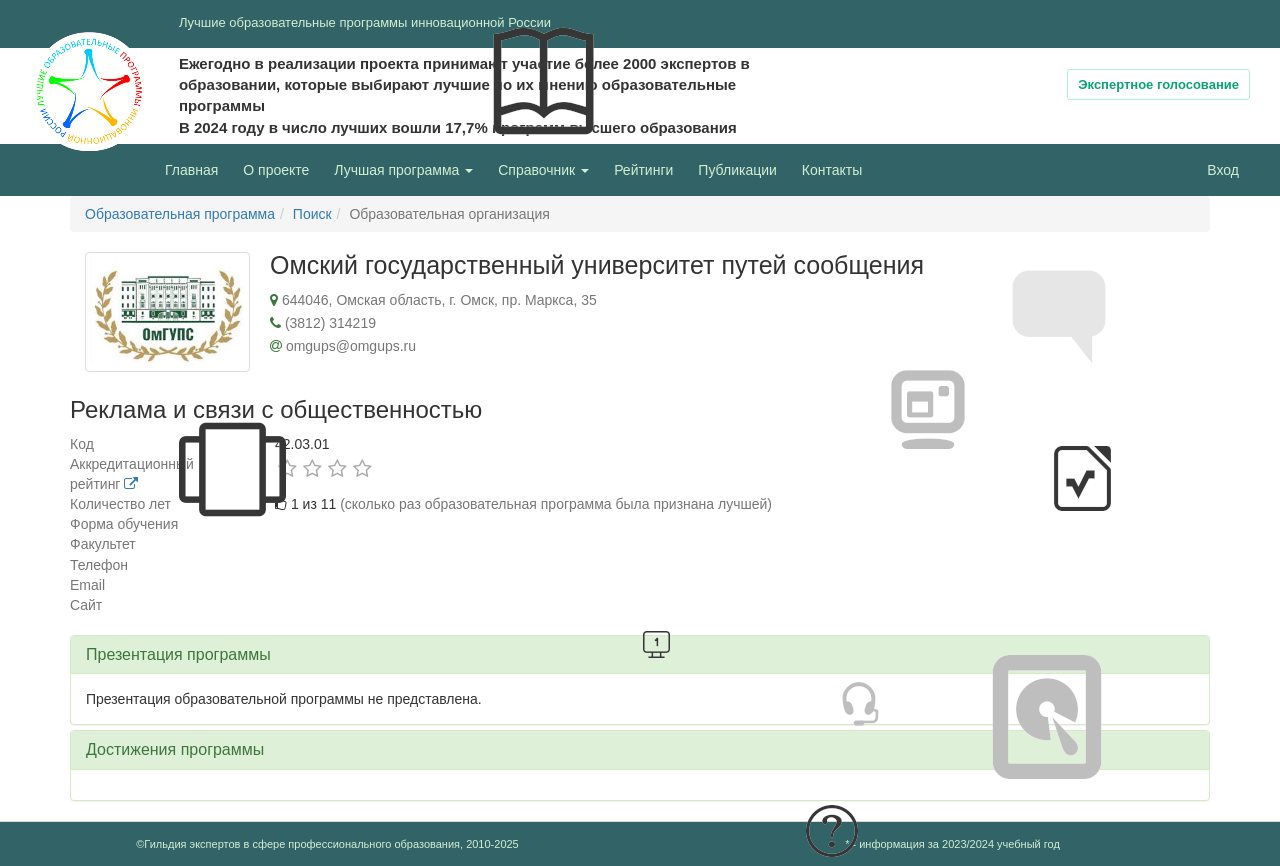 The image size is (1280, 866). I want to click on configure remote desktop settings, so click(928, 407).